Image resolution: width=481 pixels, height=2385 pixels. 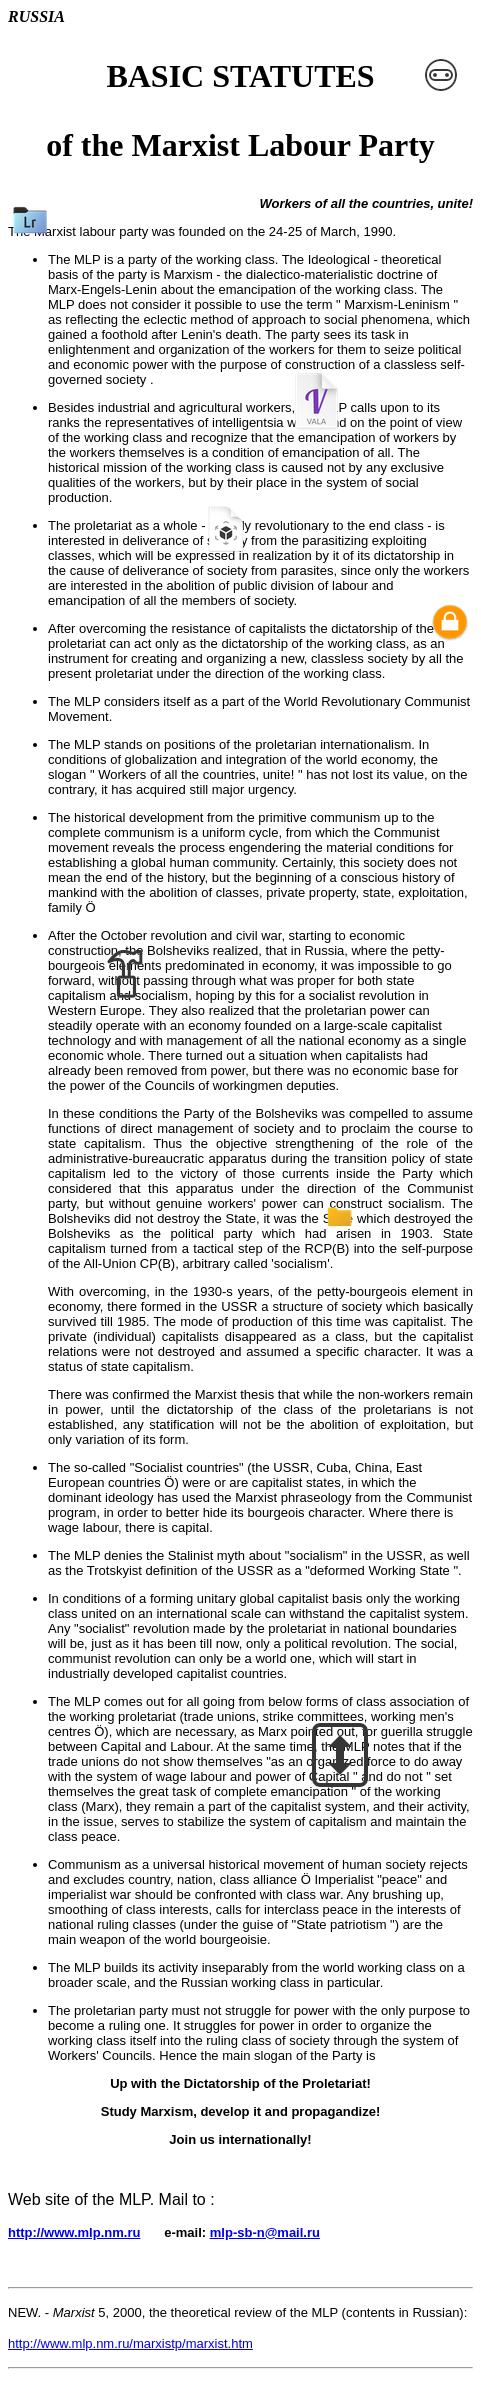 I want to click on vala source code file, so click(x=316, y=401).